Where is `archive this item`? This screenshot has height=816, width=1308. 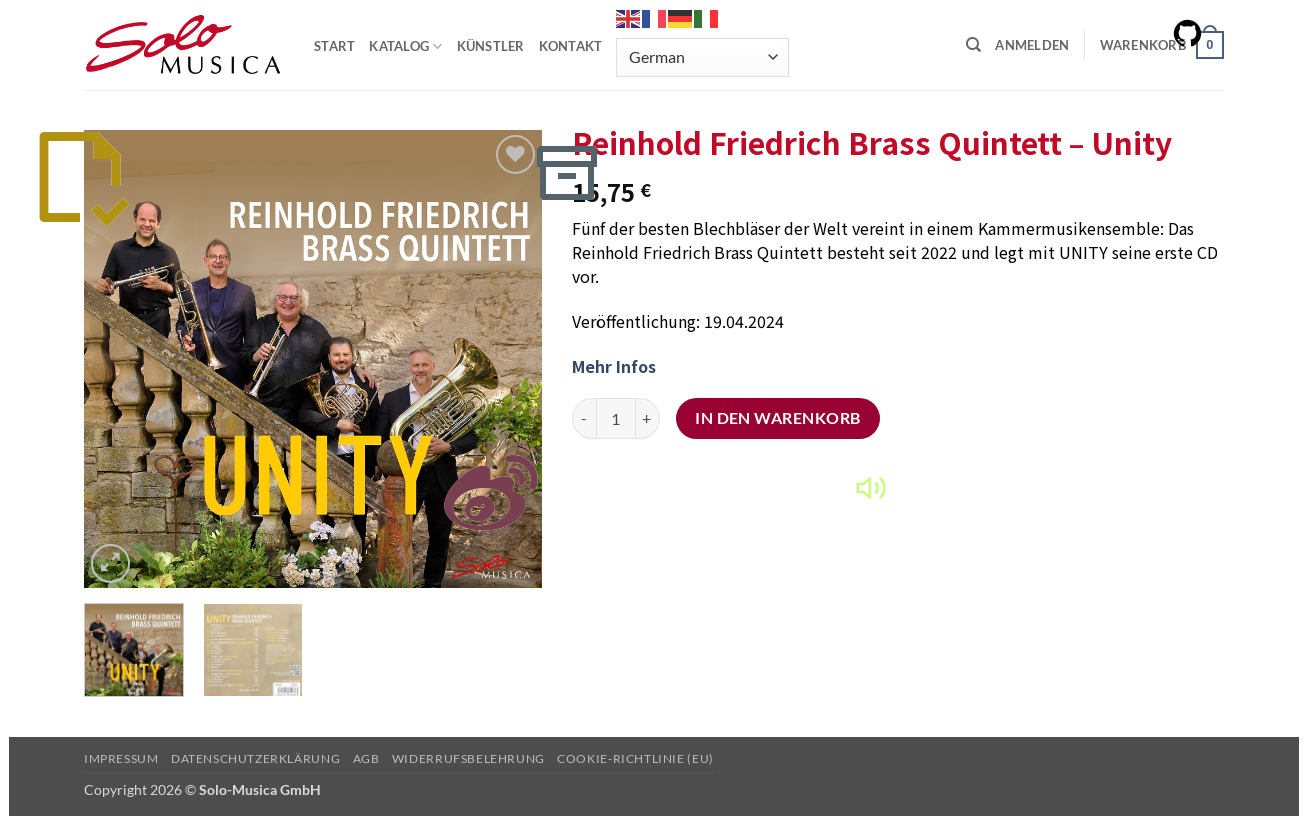 archive this item is located at coordinates (567, 173).